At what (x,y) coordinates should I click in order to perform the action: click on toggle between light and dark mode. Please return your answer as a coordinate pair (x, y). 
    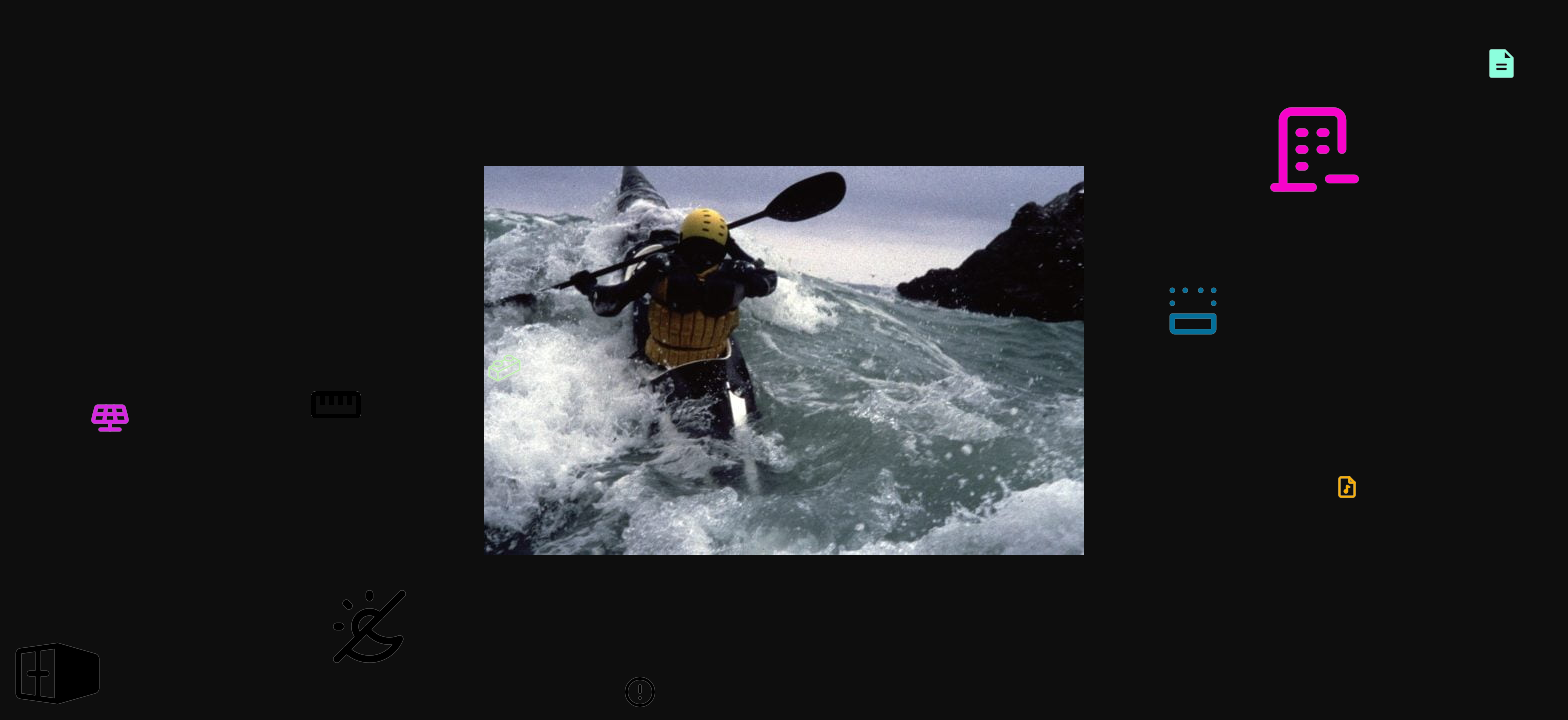
    Looking at the image, I should click on (369, 626).